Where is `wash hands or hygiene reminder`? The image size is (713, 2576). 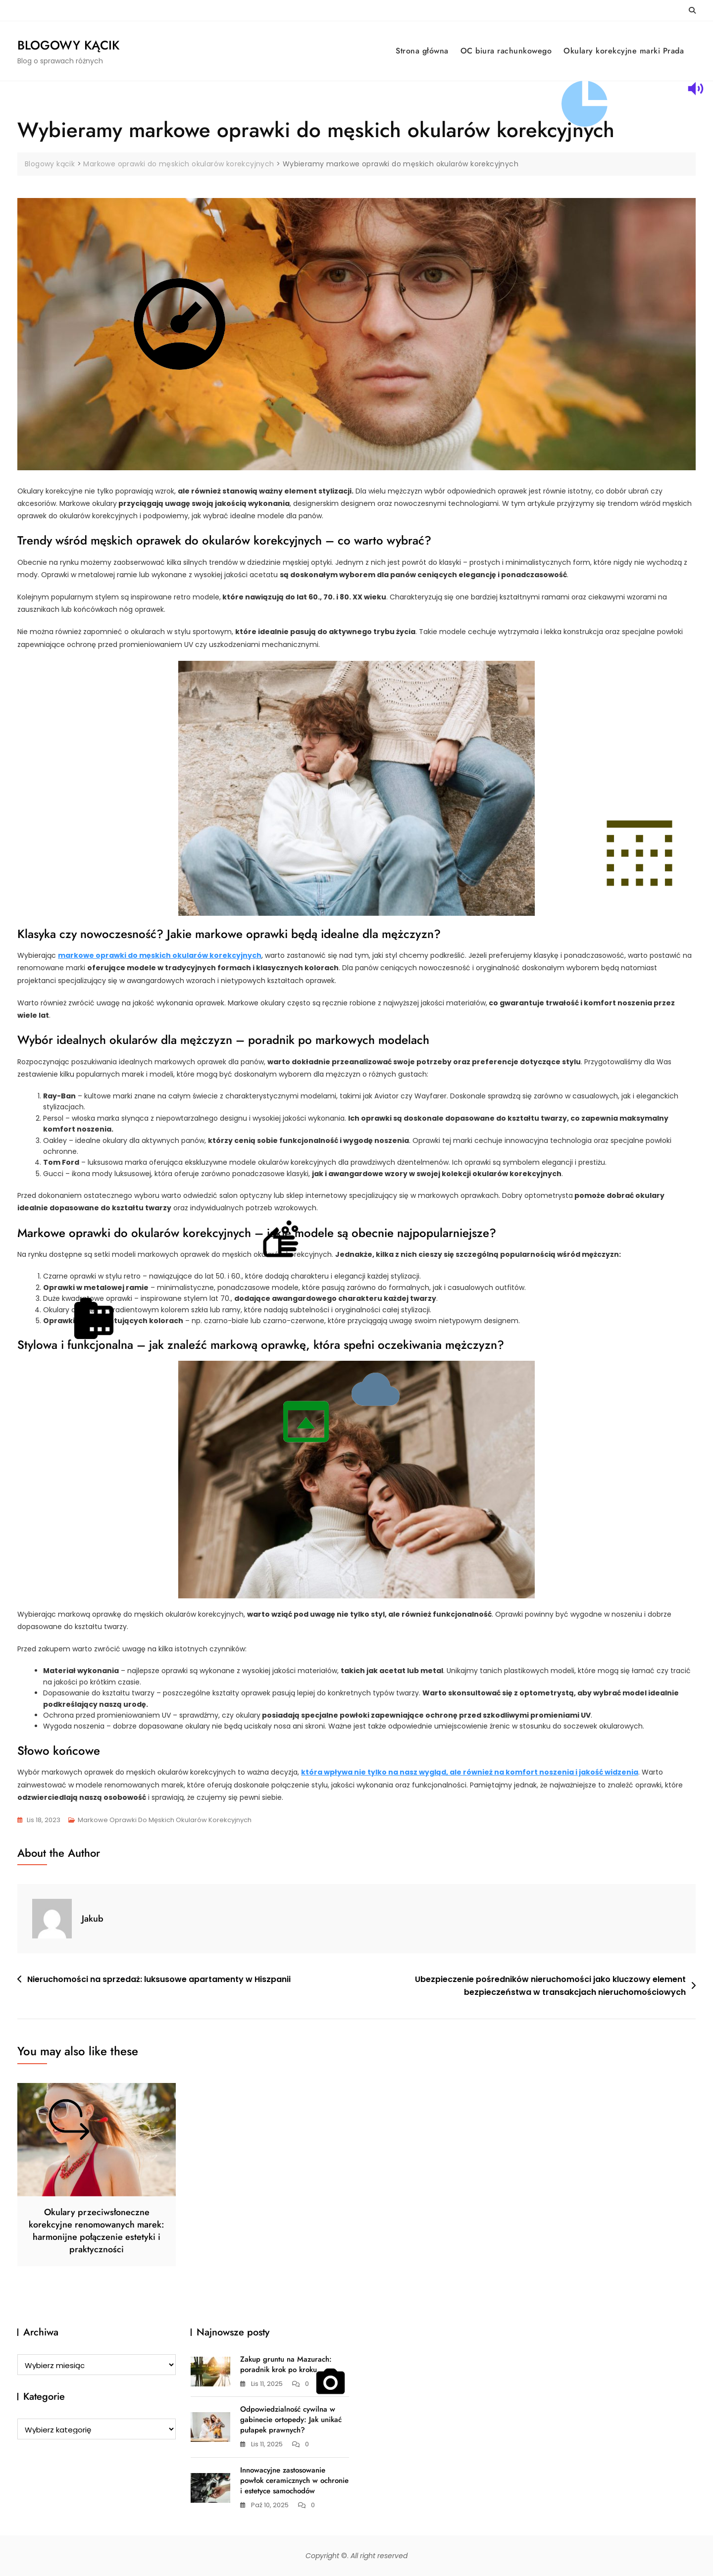 wash hands or hygiene reminder is located at coordinates (281, 1238).